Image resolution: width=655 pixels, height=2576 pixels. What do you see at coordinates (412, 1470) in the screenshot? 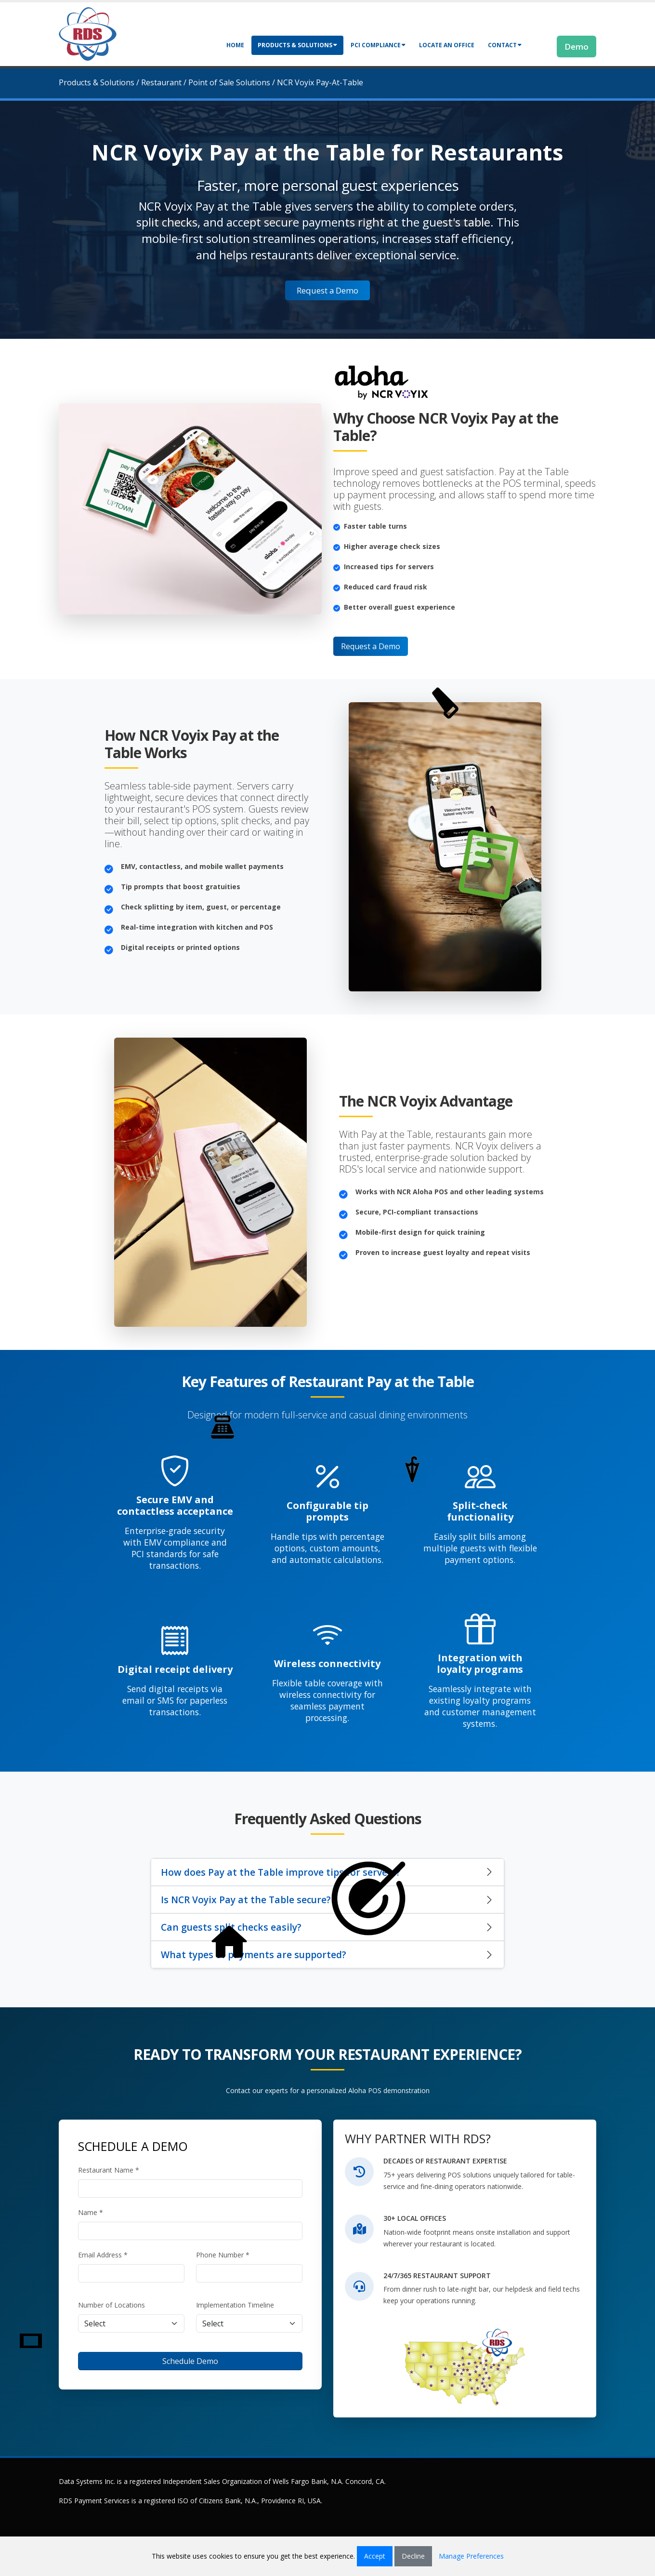
I see `view weather protection or rain forecast` at bounding box center [412, 1470].